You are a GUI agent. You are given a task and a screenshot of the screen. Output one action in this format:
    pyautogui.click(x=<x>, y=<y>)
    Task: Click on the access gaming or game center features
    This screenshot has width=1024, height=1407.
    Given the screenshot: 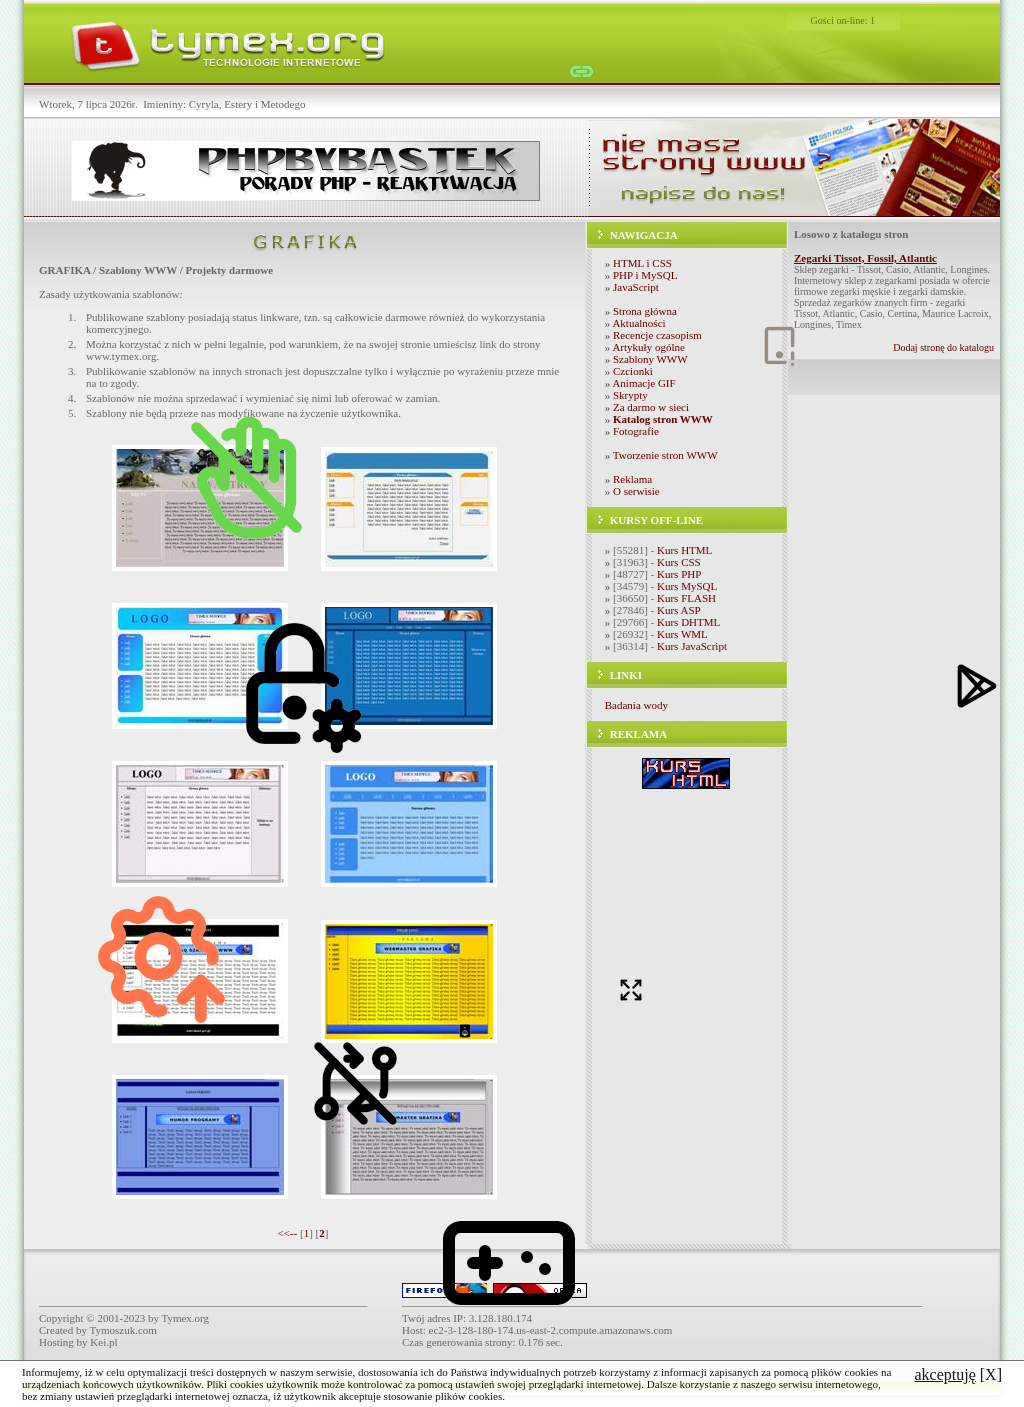 What is the action you would take?
    pyautogui.click(x=509, y=1263)
    